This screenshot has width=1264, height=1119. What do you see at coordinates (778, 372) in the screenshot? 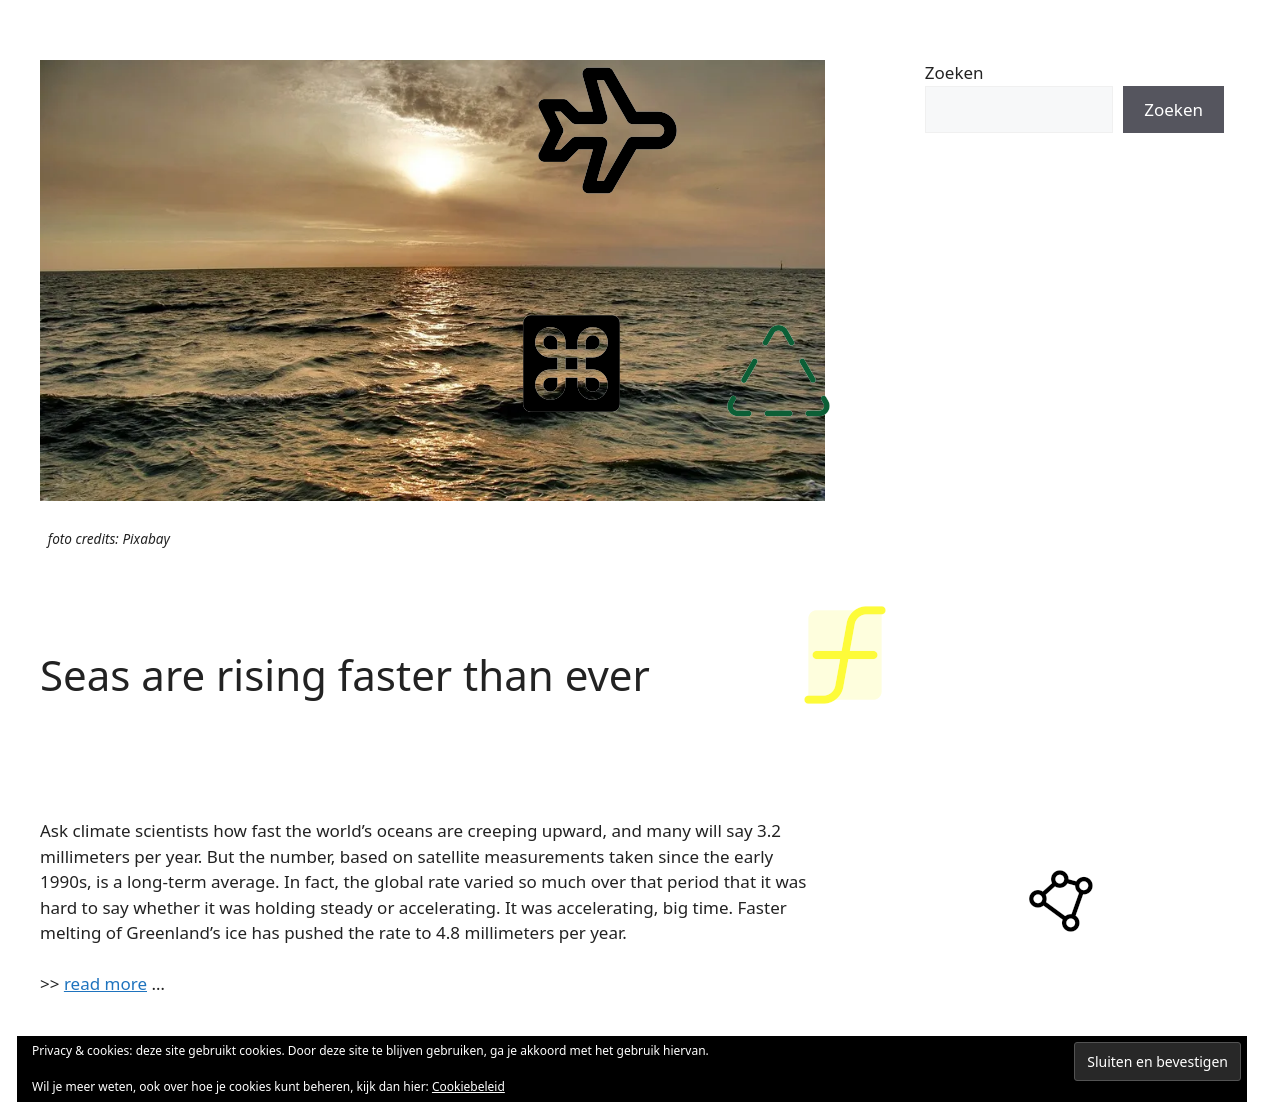
I see `indicates incomplete or pending status` at bounding box center [778, 372].